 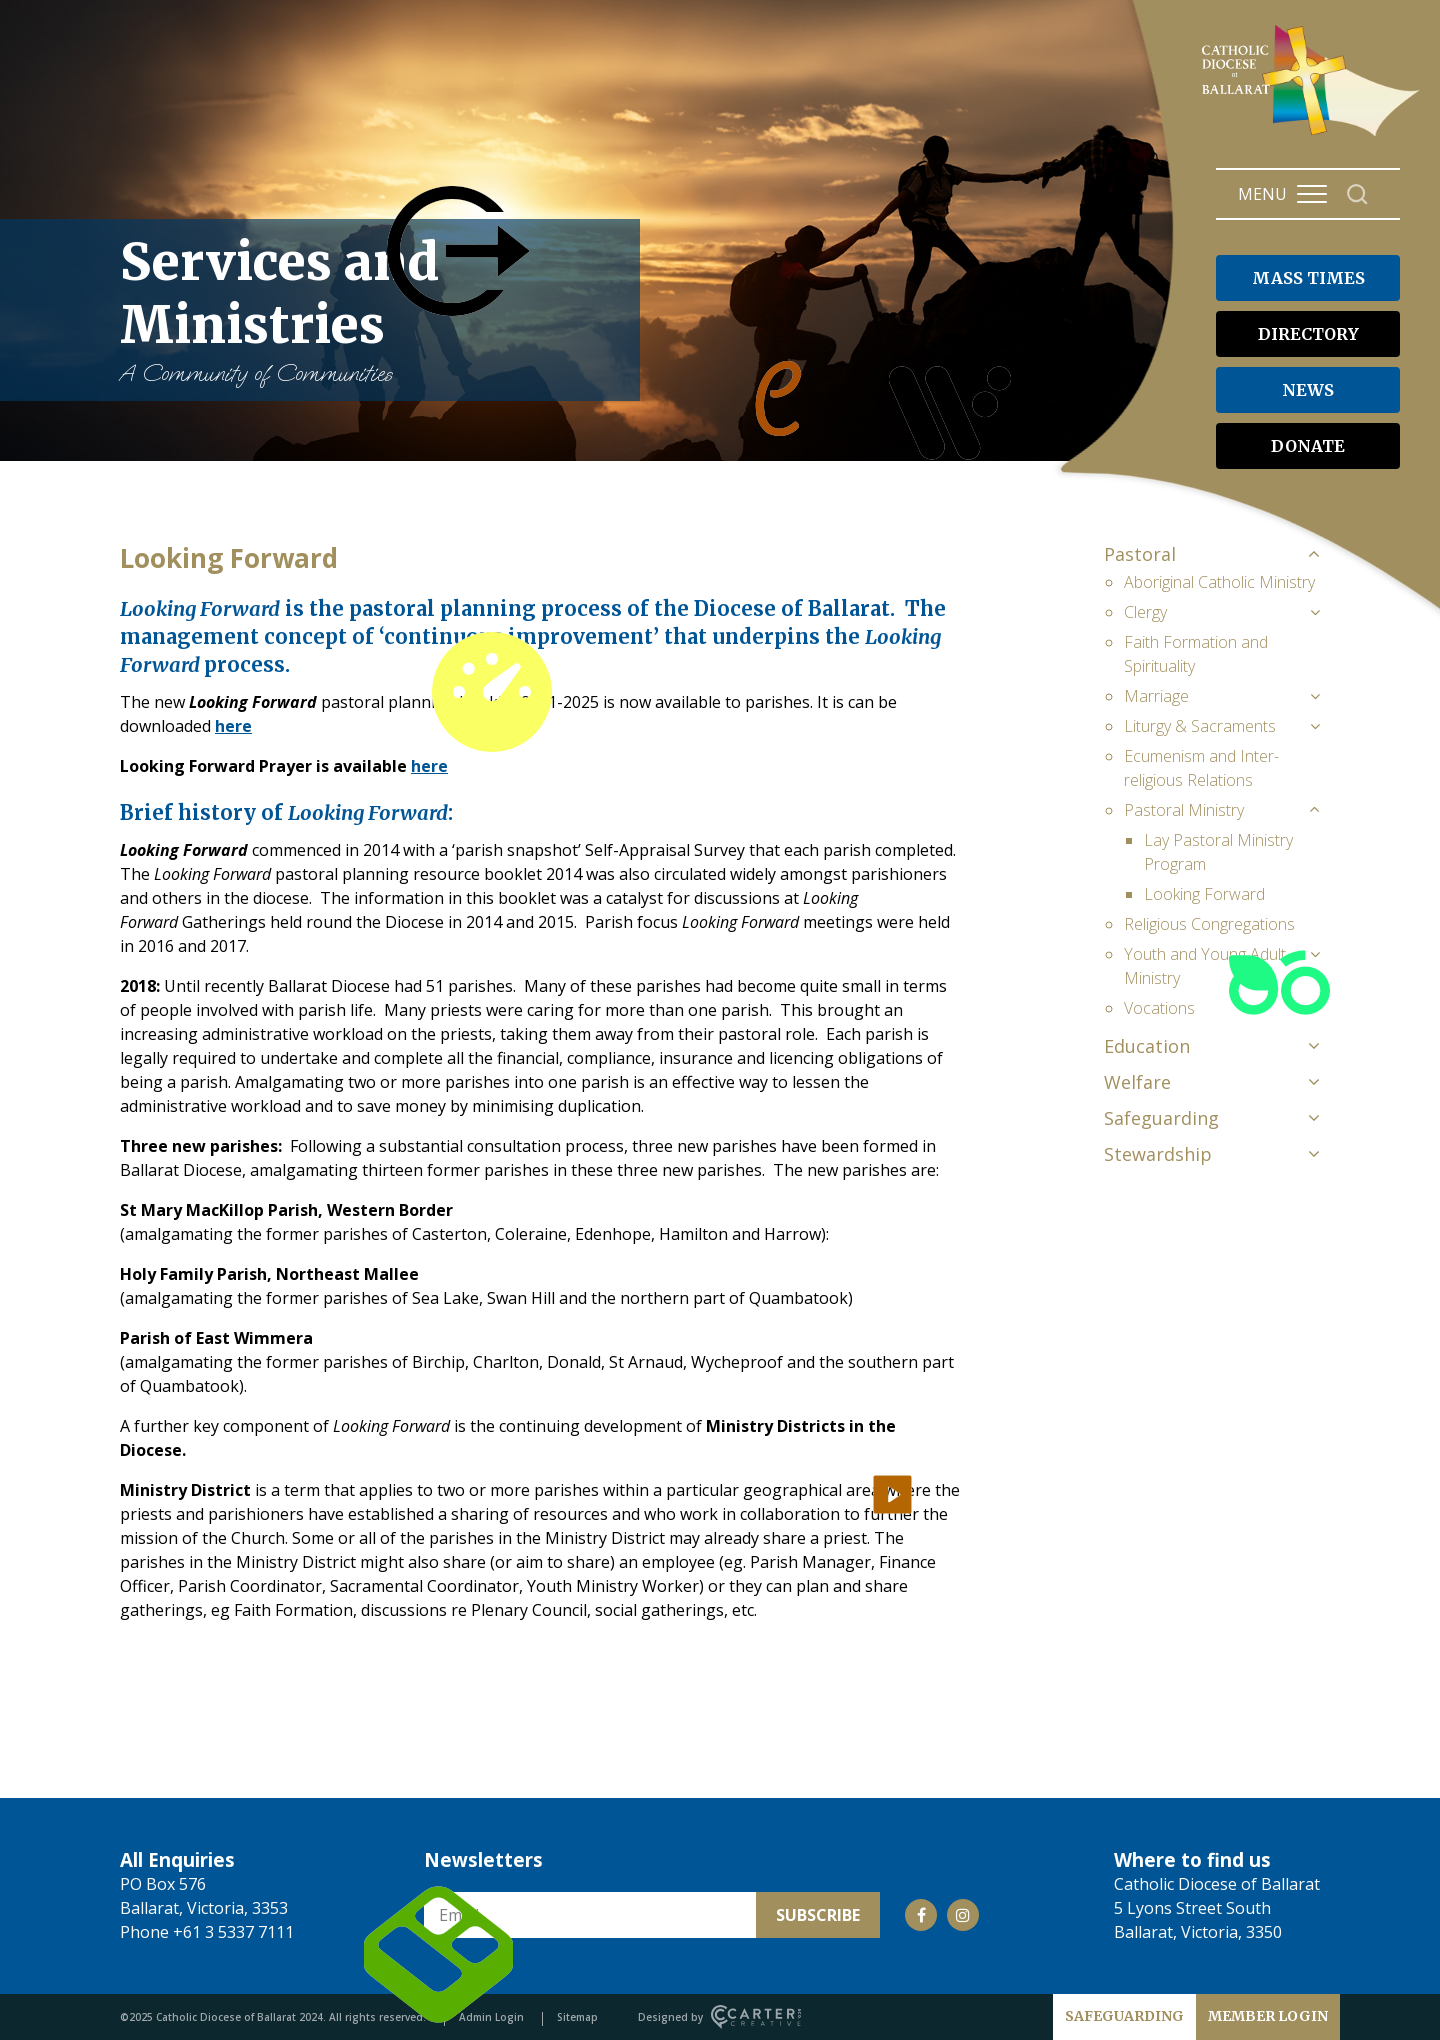 I want to click on open calibre-web ebook management app, so click(x=778, y=398).